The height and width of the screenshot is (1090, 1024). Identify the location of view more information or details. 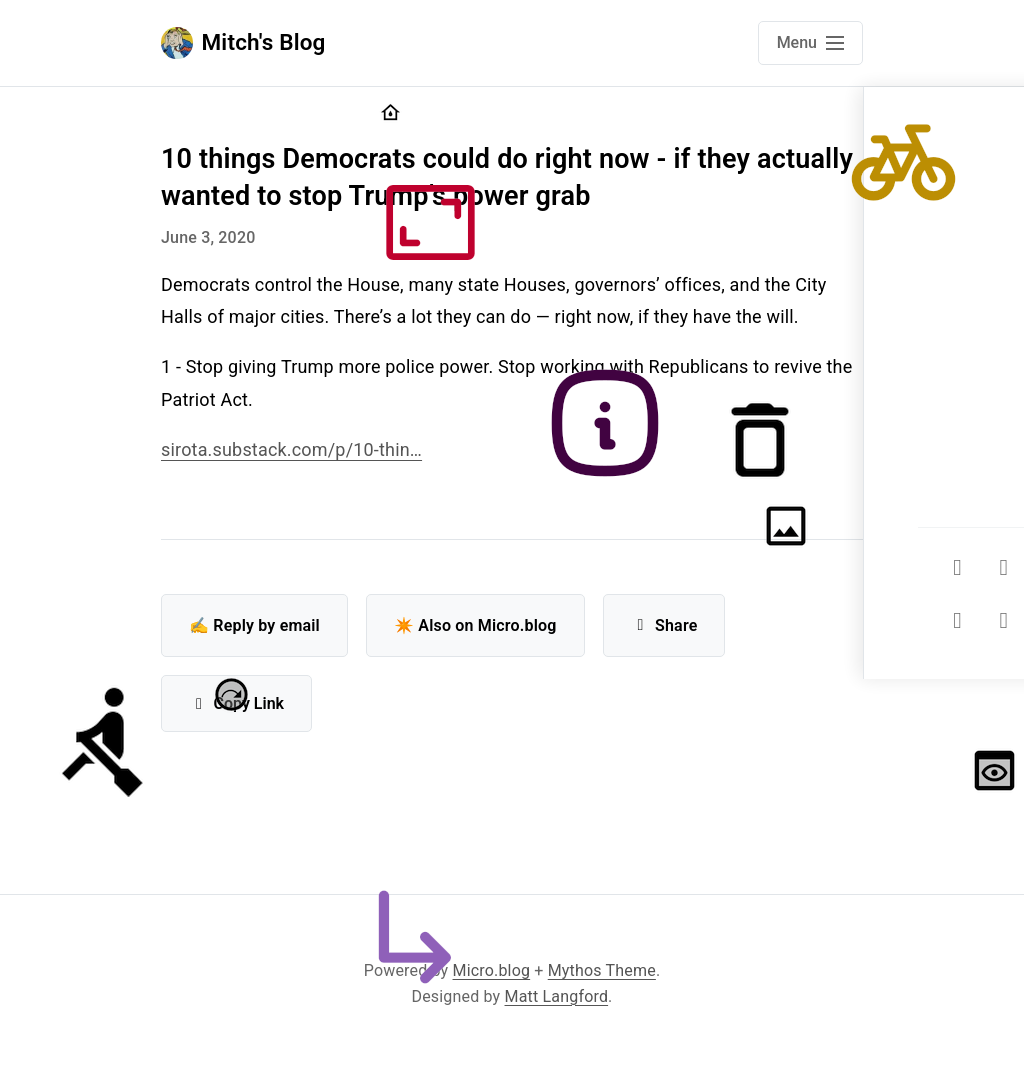
(605, 423).